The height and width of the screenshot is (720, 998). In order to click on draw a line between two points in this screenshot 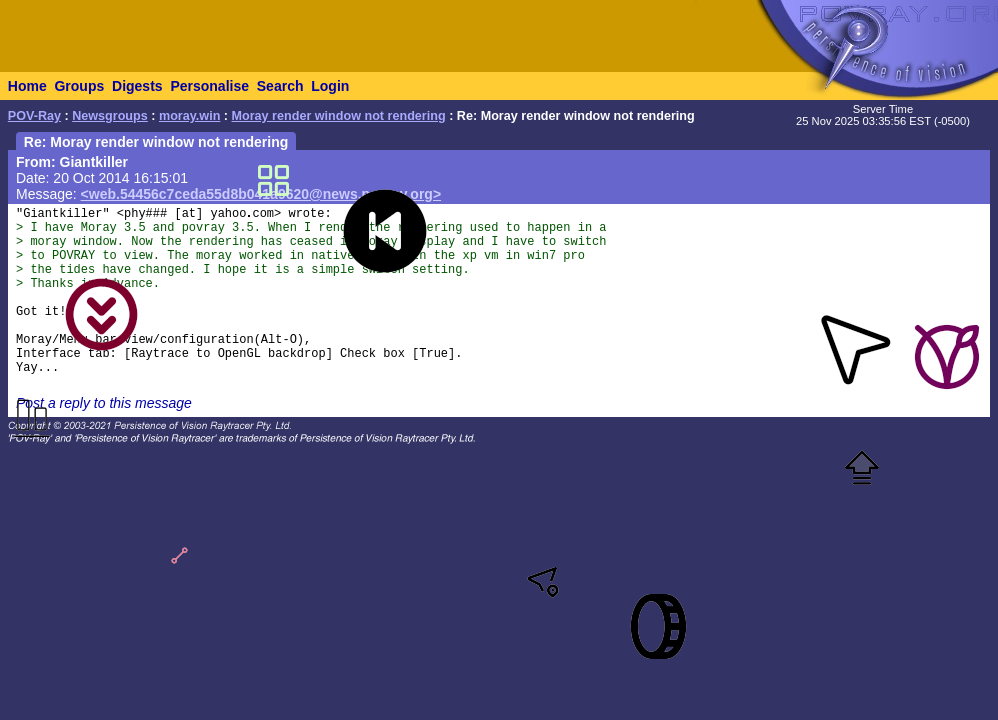, I will do `click(179, 555)`.